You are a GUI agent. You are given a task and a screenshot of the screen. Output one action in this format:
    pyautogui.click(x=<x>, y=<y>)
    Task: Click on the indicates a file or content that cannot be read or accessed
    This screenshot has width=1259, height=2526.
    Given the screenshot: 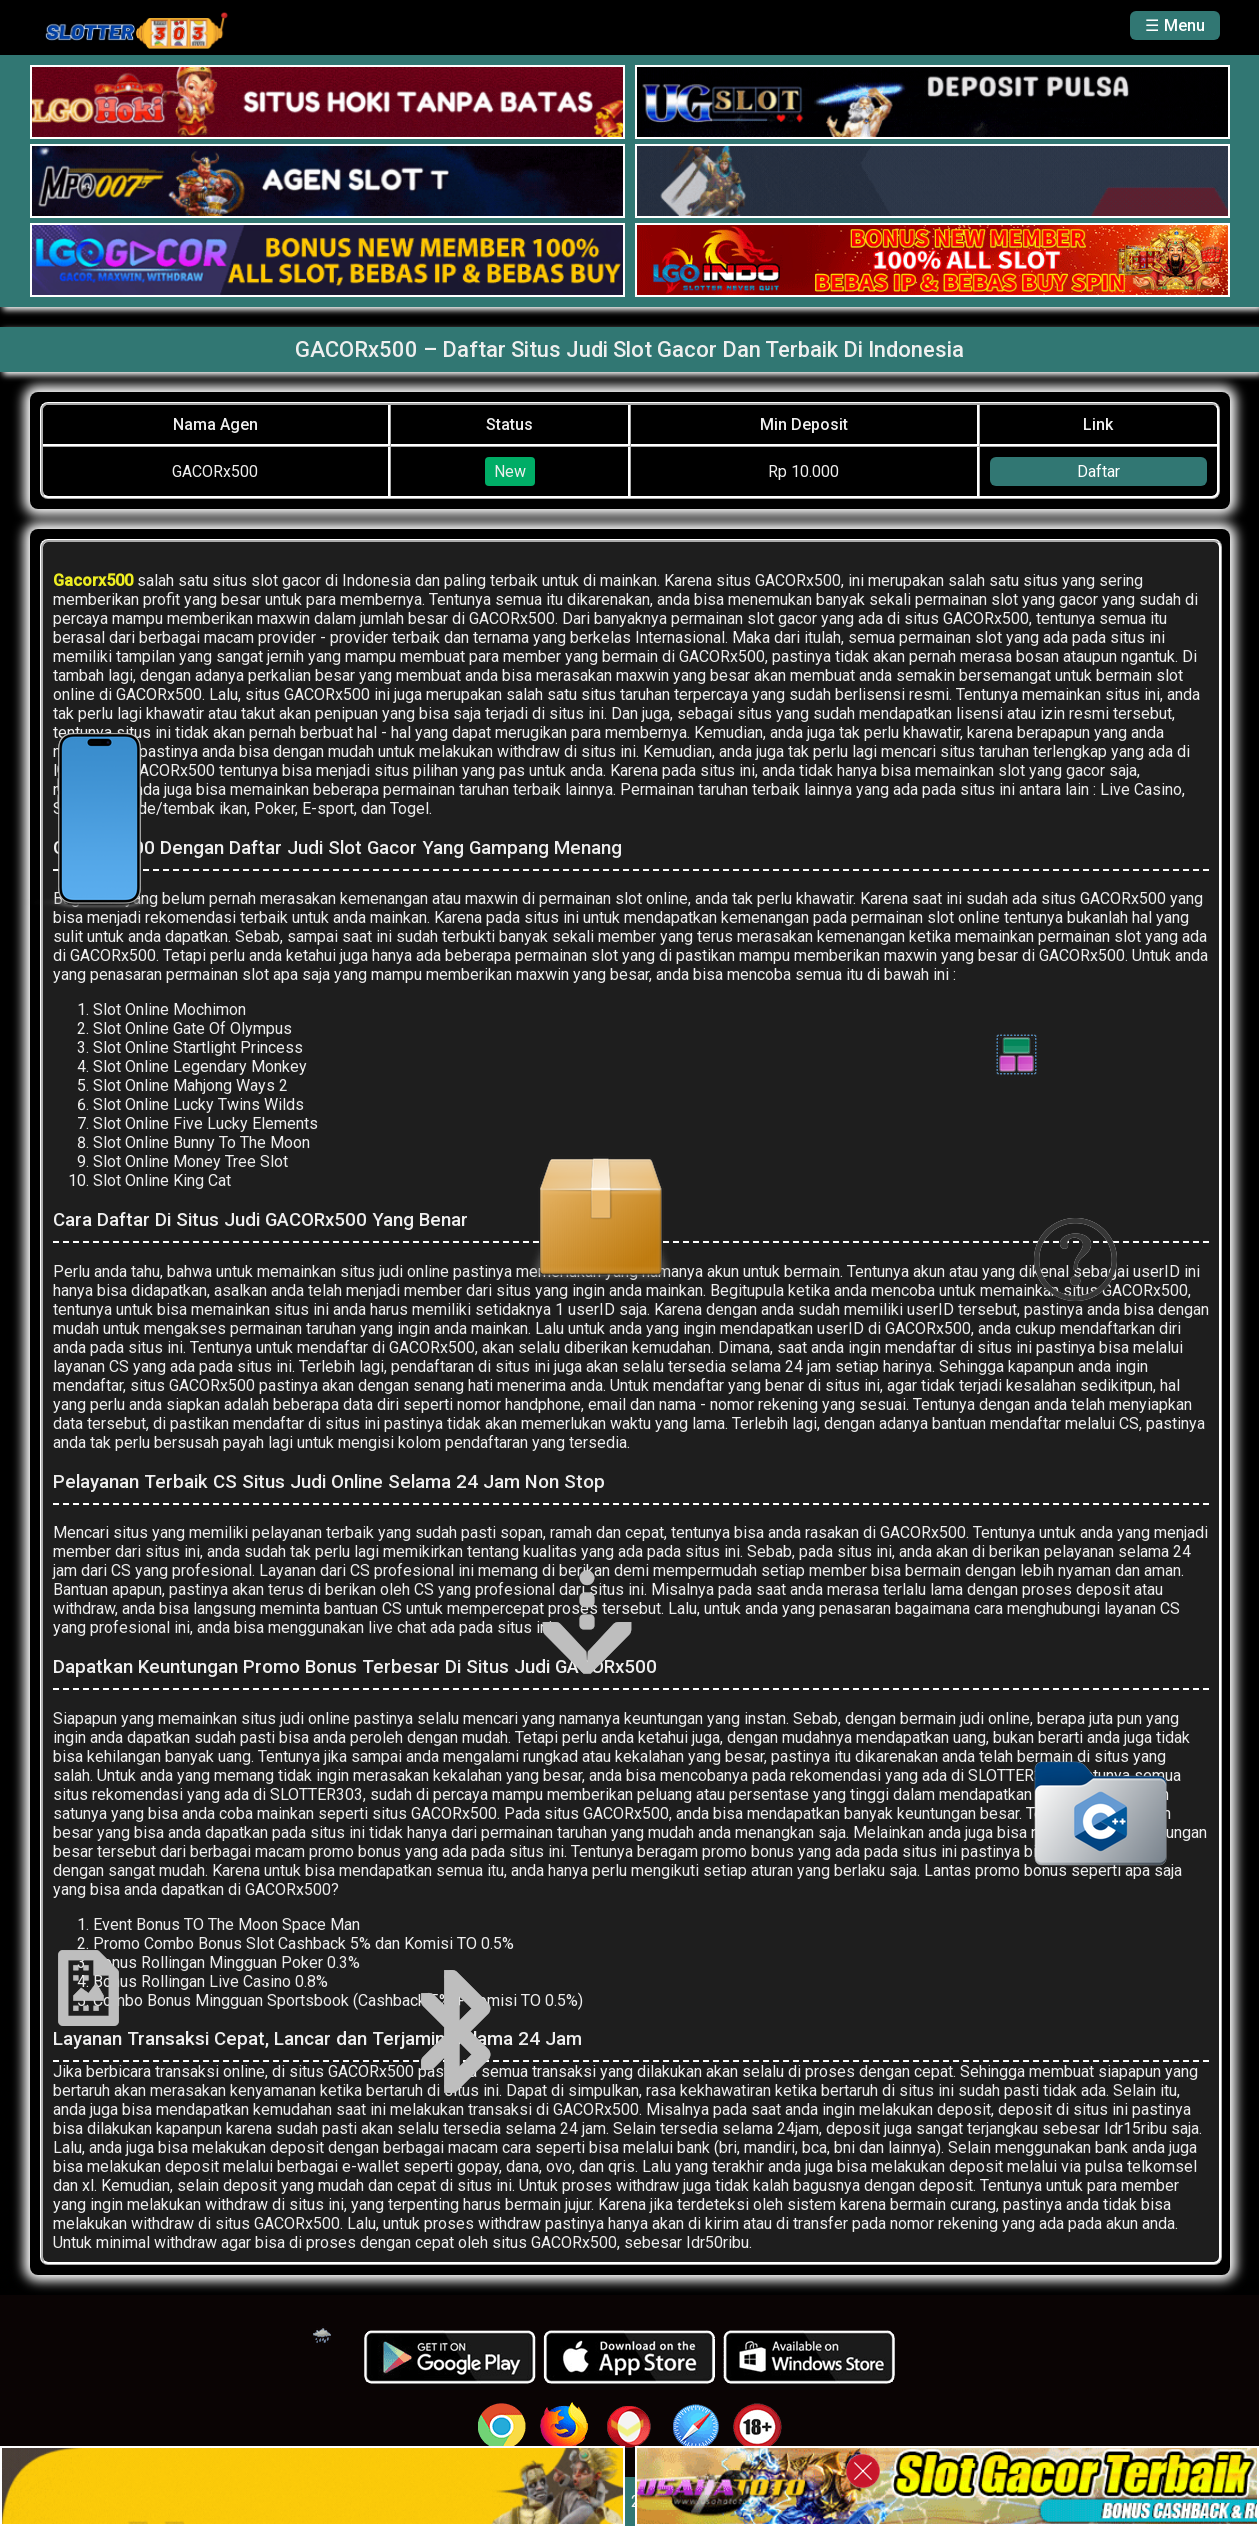 What is the action you would take?
    pyautogui.click(x=863, y=2471)
    